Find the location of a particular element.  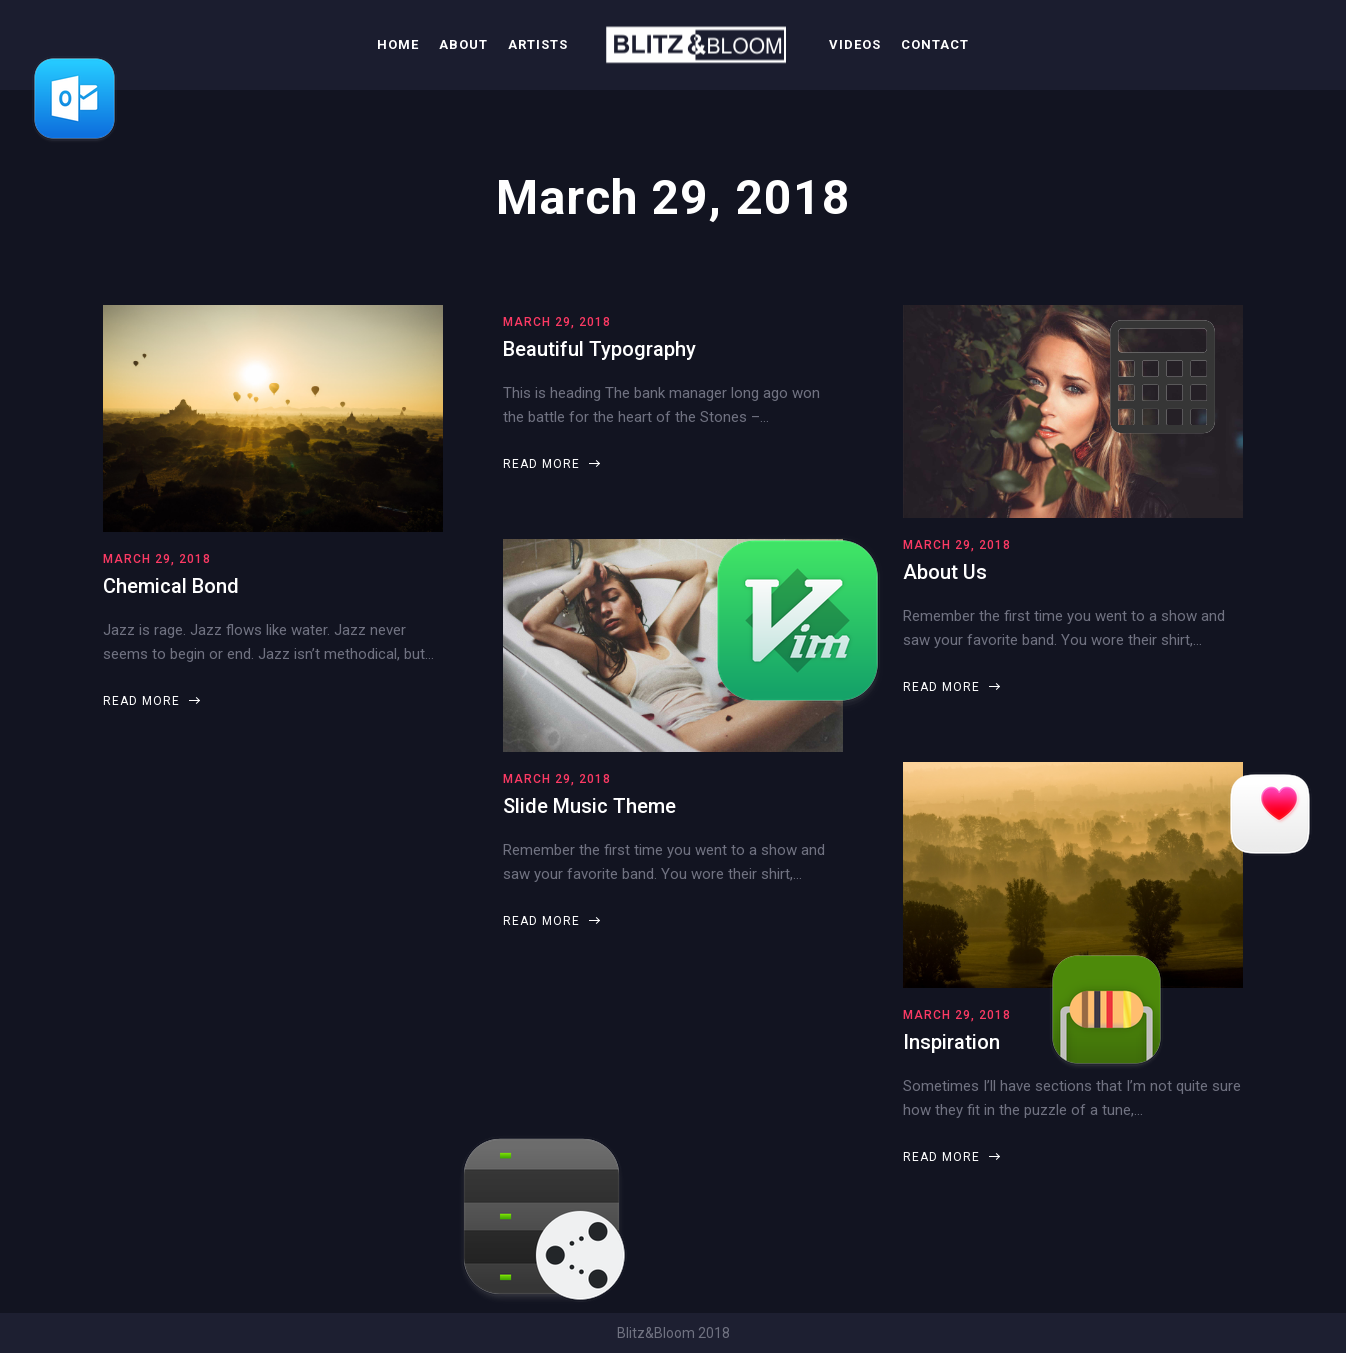

open the Health app is located at coordinates (1270, 814).